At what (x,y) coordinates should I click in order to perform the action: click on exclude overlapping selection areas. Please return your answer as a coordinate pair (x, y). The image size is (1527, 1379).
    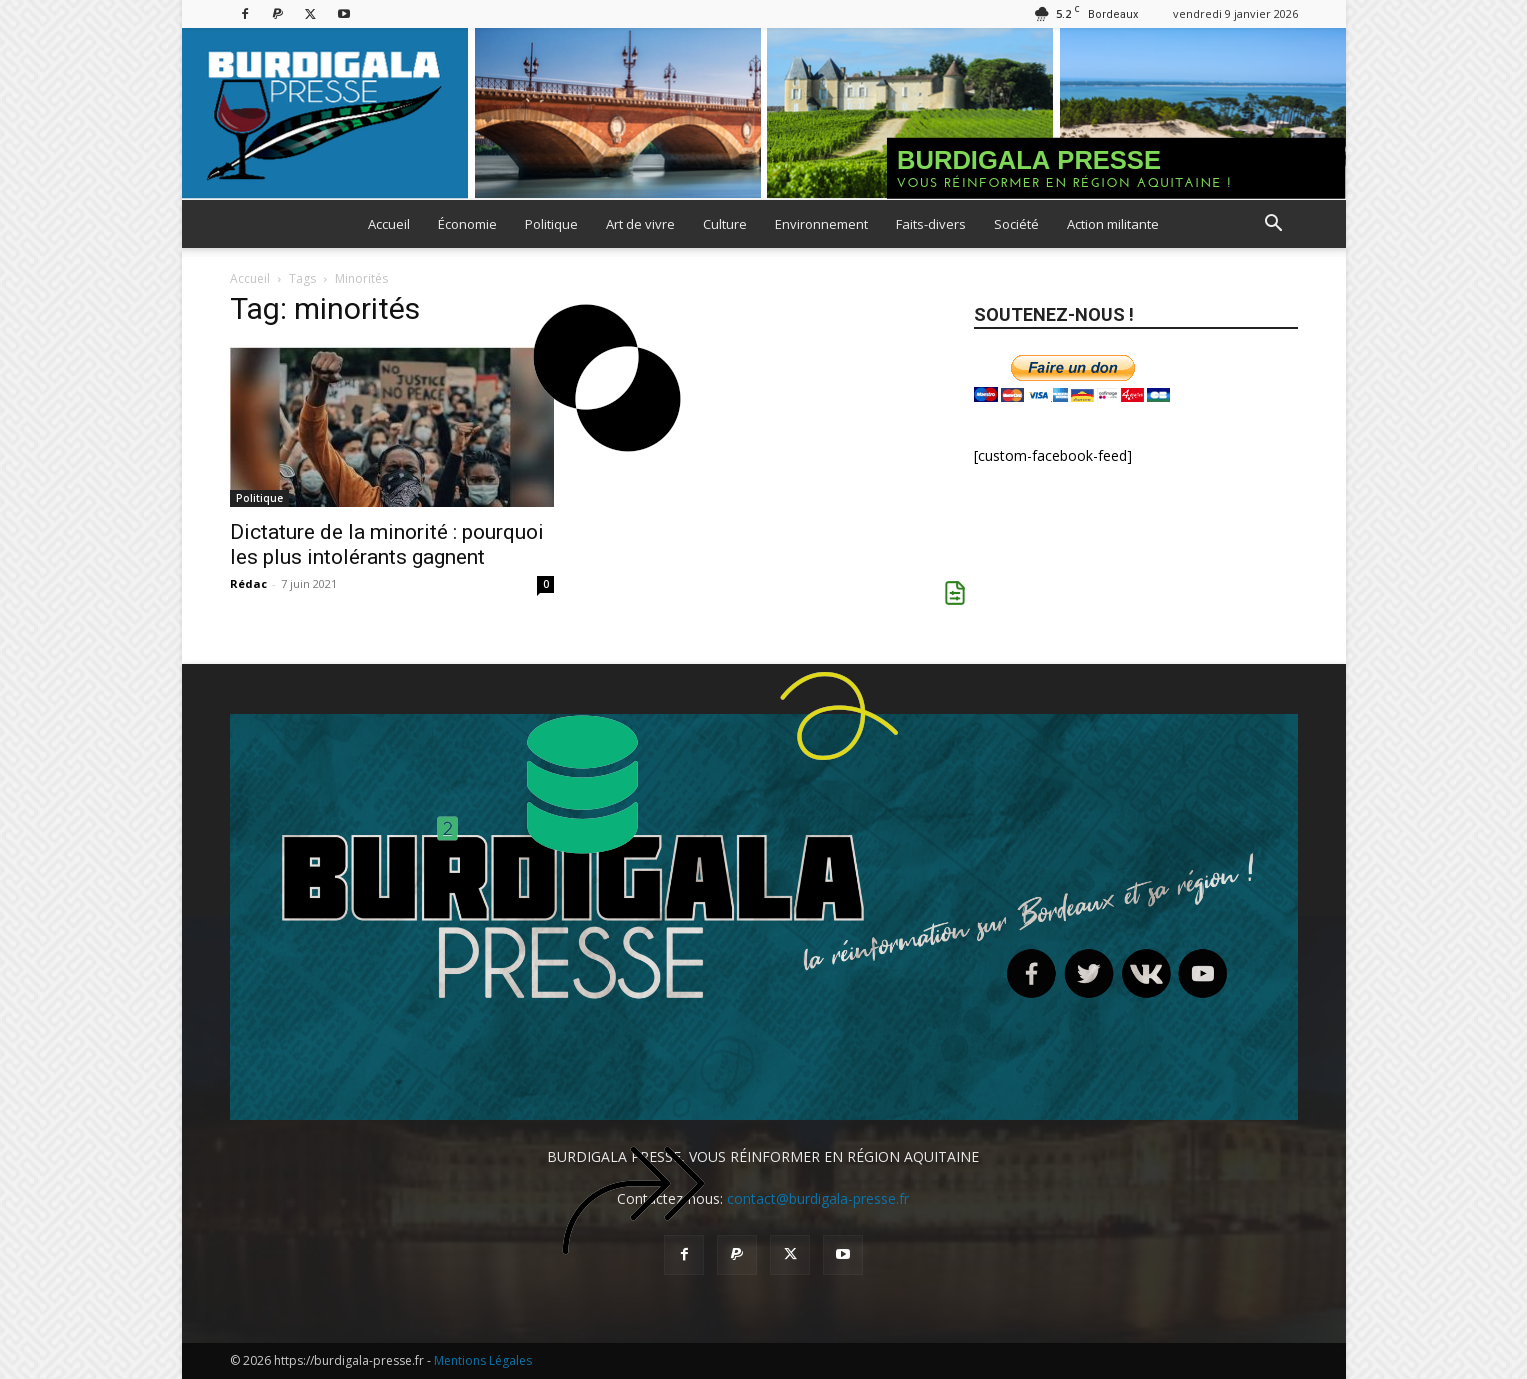
    Looking at the image, I should click on (607, 378).